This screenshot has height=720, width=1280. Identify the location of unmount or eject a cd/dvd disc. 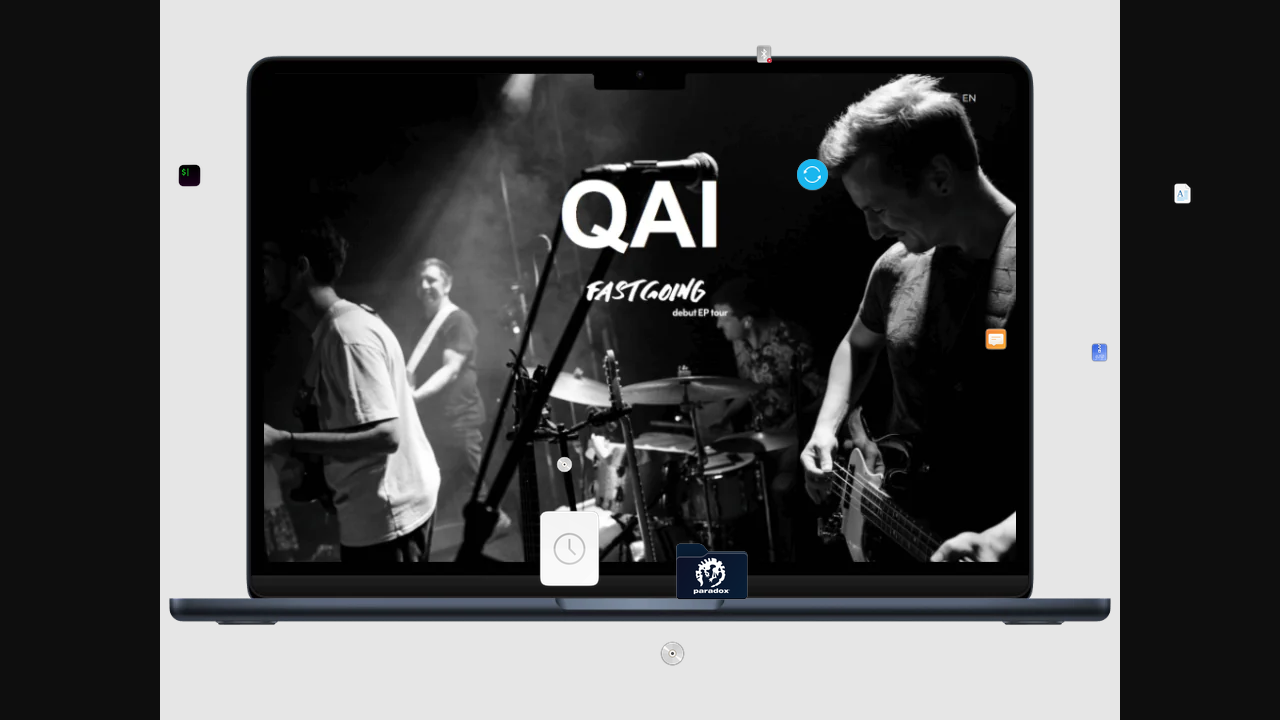
(564, 464).